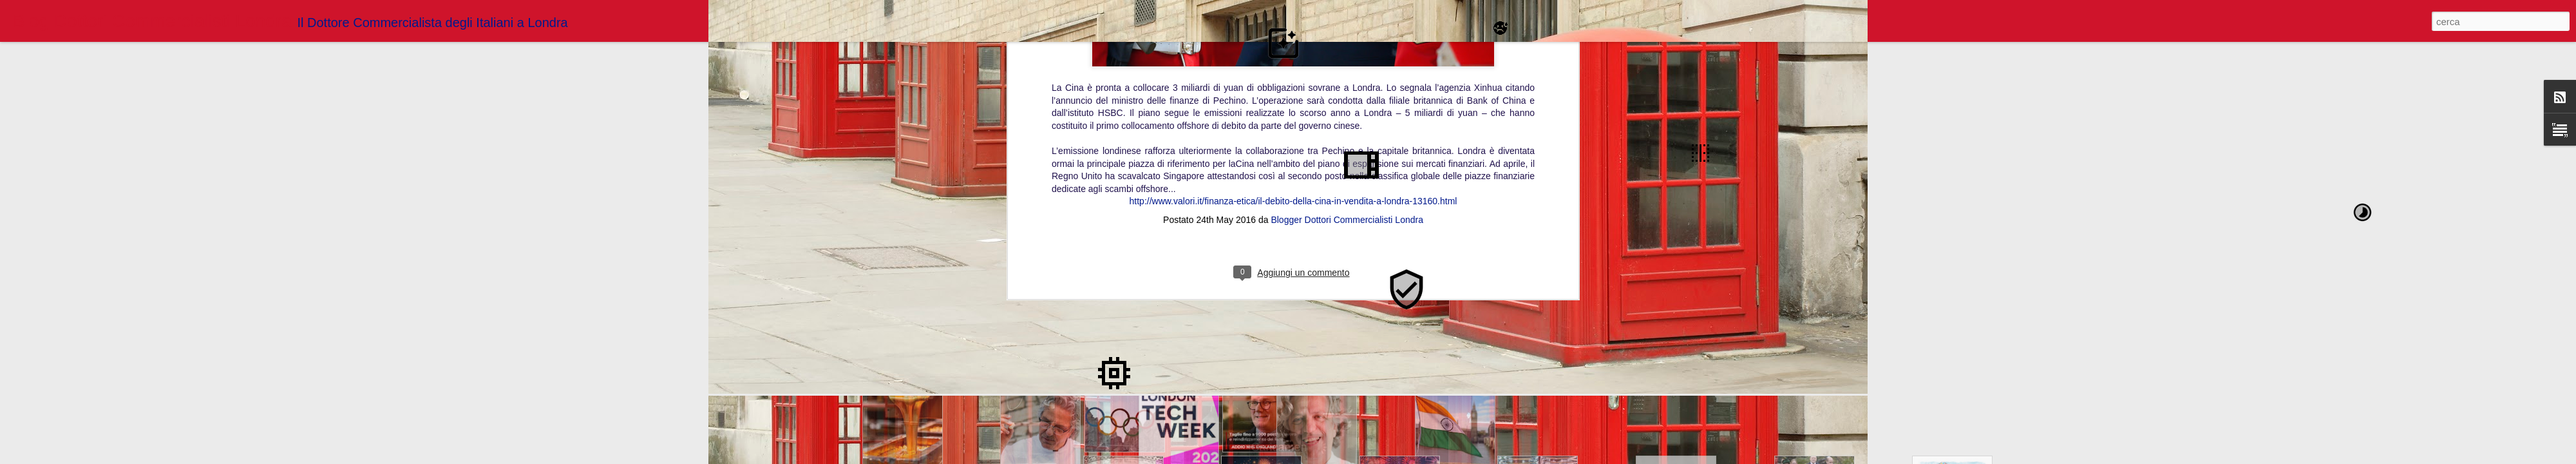 The image size is (2576, 464). What do you see at coordinates (2362, 212) in the screenshot?
I see `access timelapse camera mode` at bounding box center [2362, 212].